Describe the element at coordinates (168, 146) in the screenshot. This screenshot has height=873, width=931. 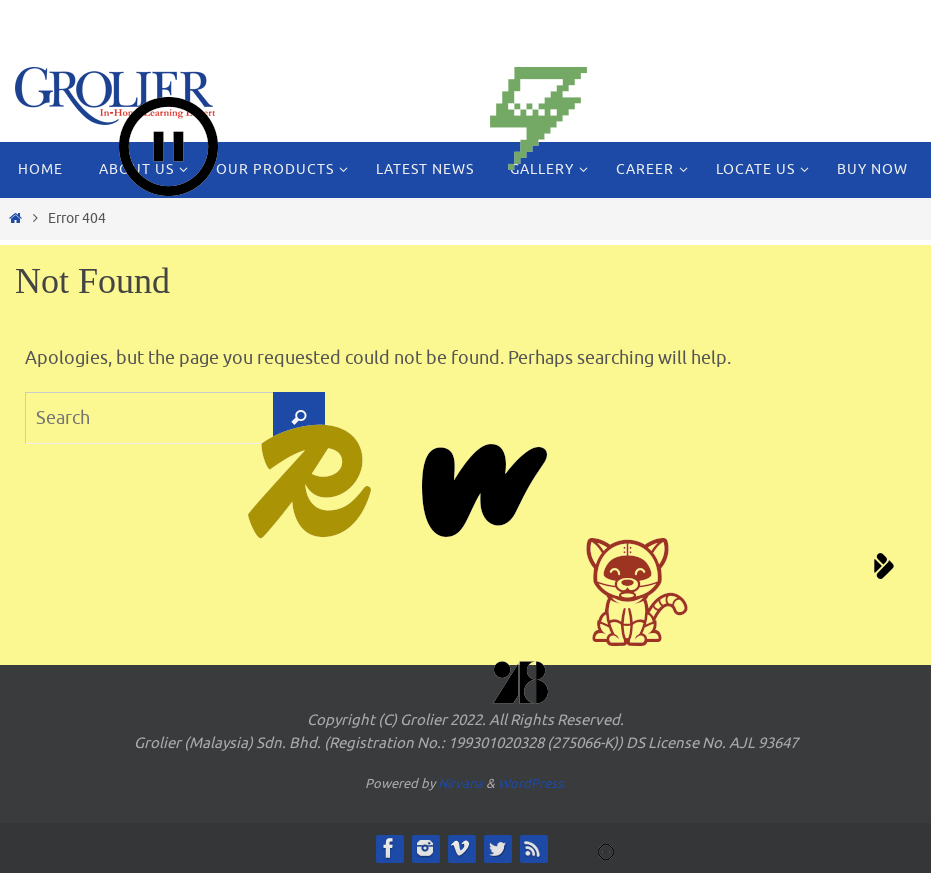
I see `pause media playback` at that location.